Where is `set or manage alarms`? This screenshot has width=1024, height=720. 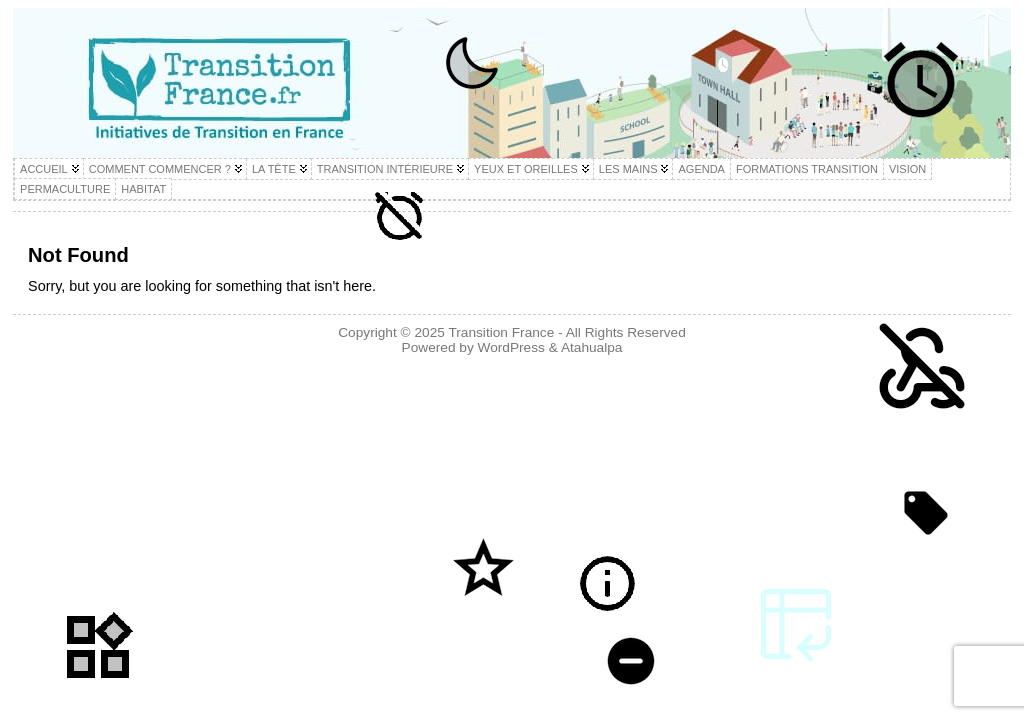 set or manage alarms is located at coordinates (921, 80).